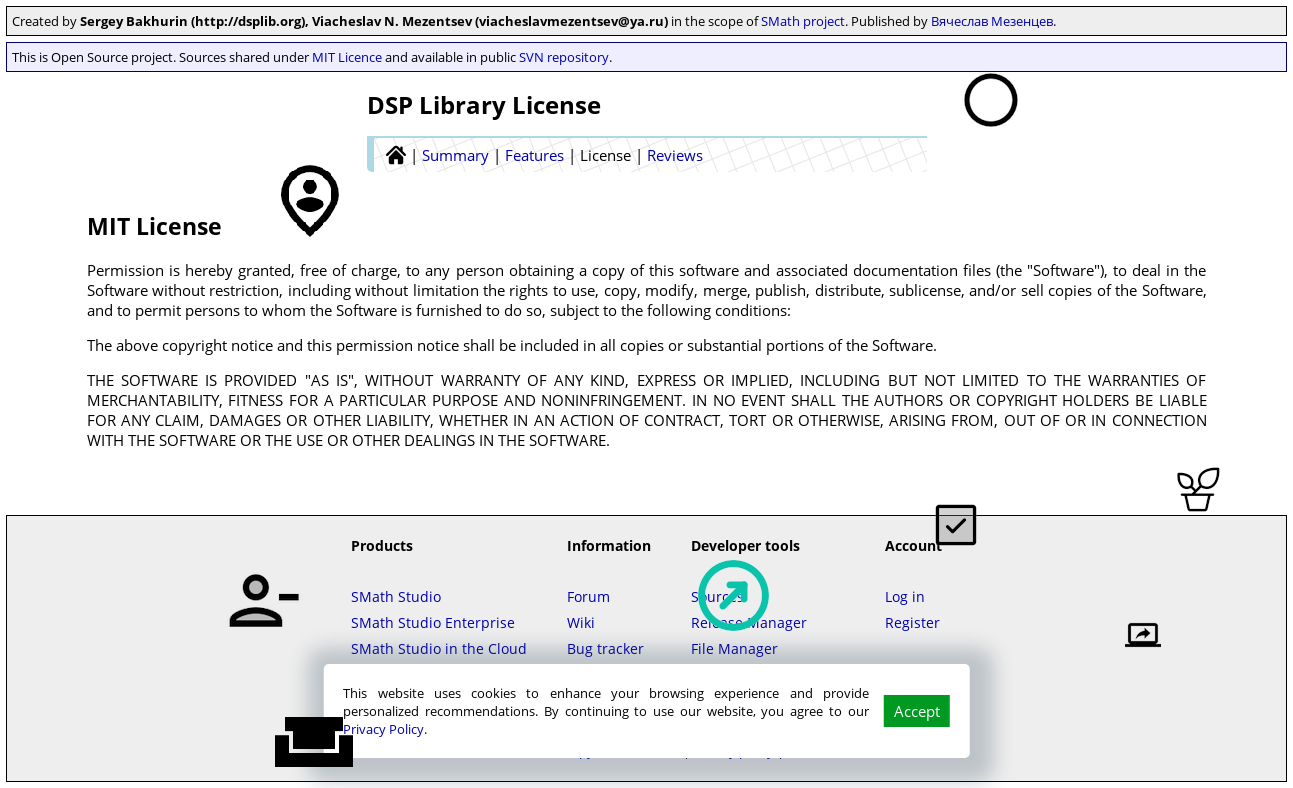 The image size is (1293, 788). I want to click on remove a contact or friend, so click(262, 600).